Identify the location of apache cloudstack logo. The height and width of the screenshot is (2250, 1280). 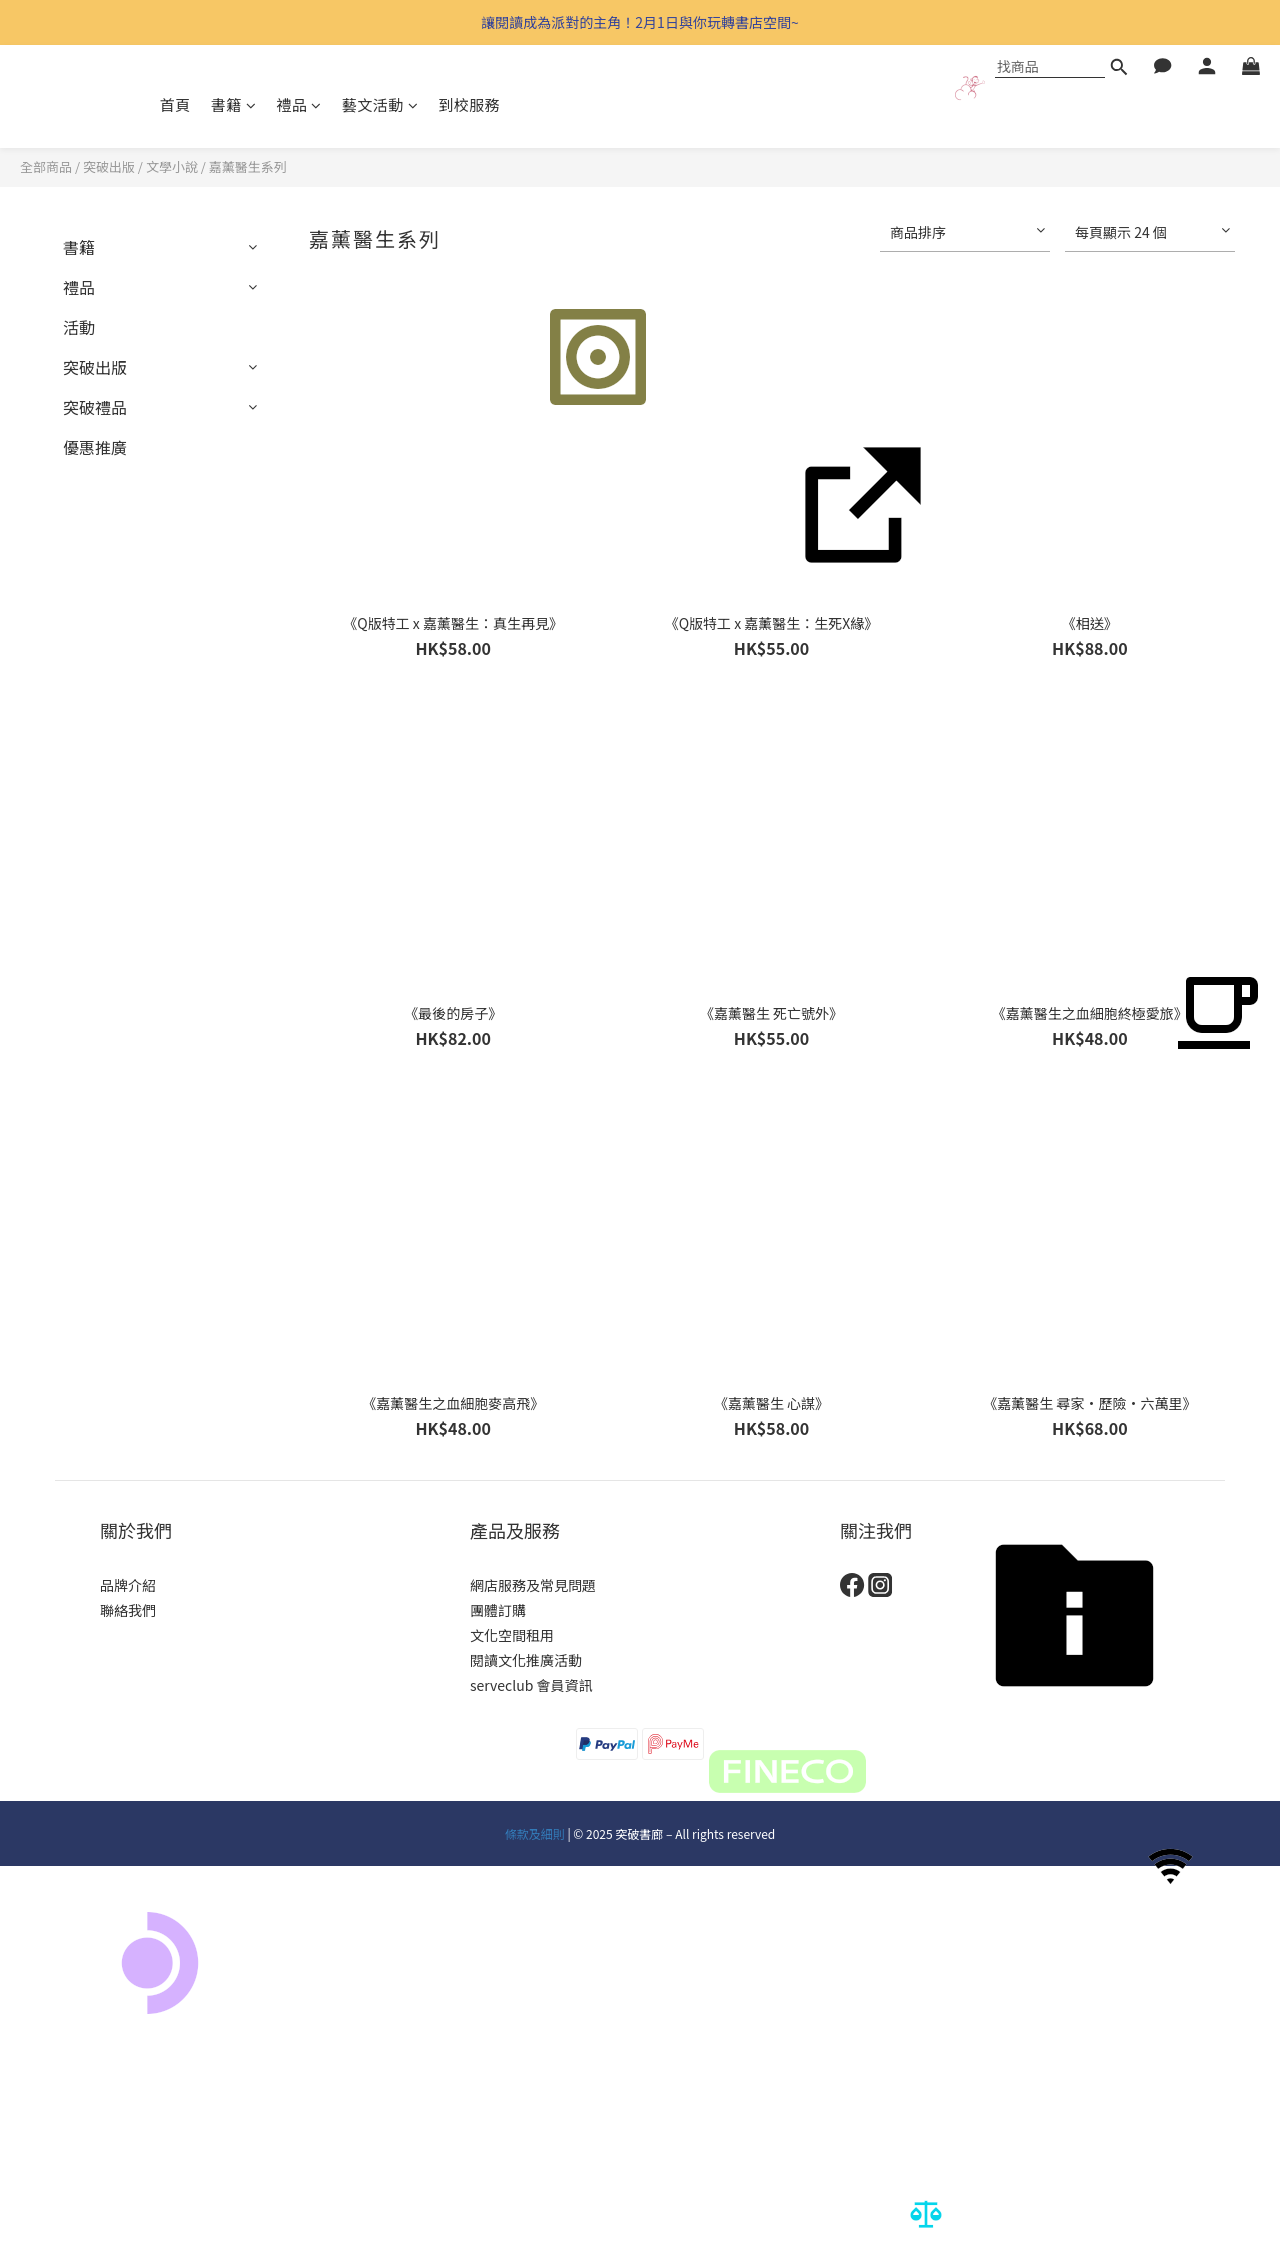
(970, 88).